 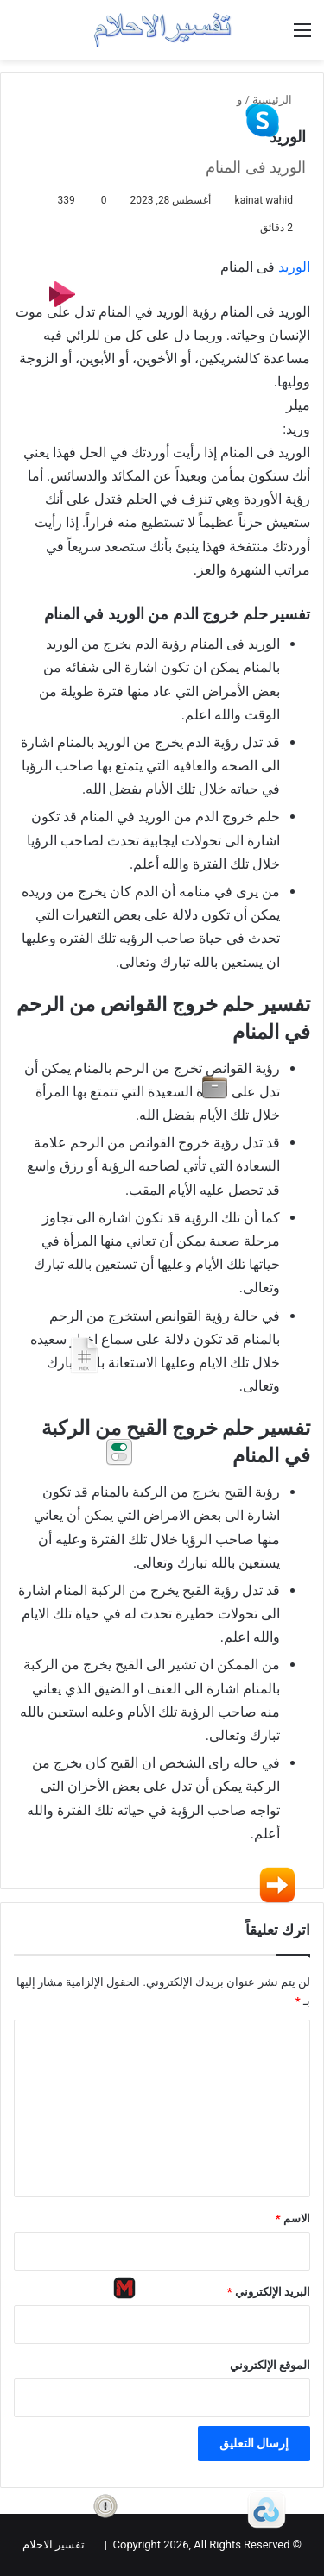 What do you see at coordinates (277, 1885) in the screenshot?
I see `log out of the current account or session` at bounding box center [277, 1885].